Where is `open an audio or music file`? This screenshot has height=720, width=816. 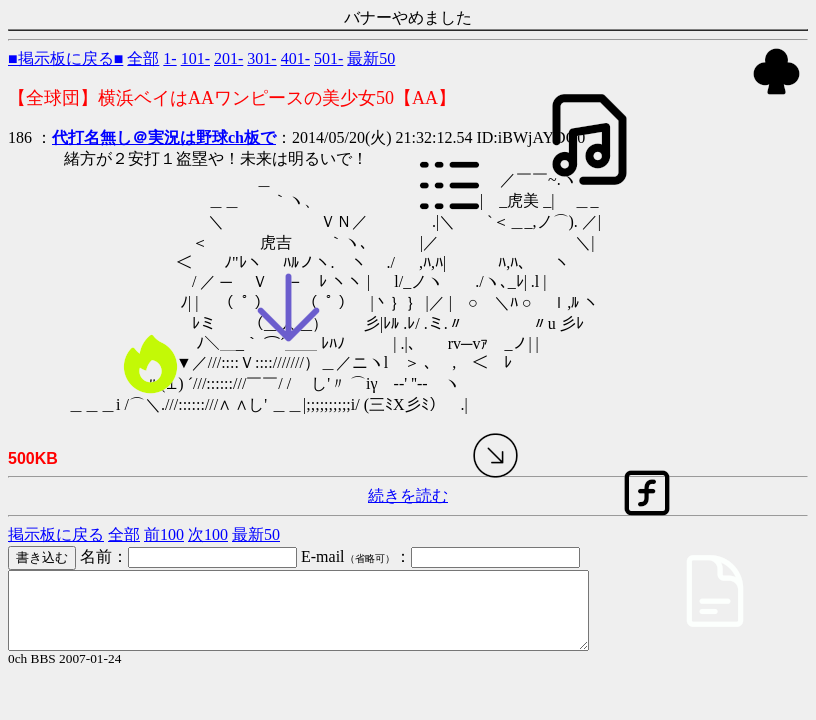
open an audio or music file is located at coordinates (589, 139).